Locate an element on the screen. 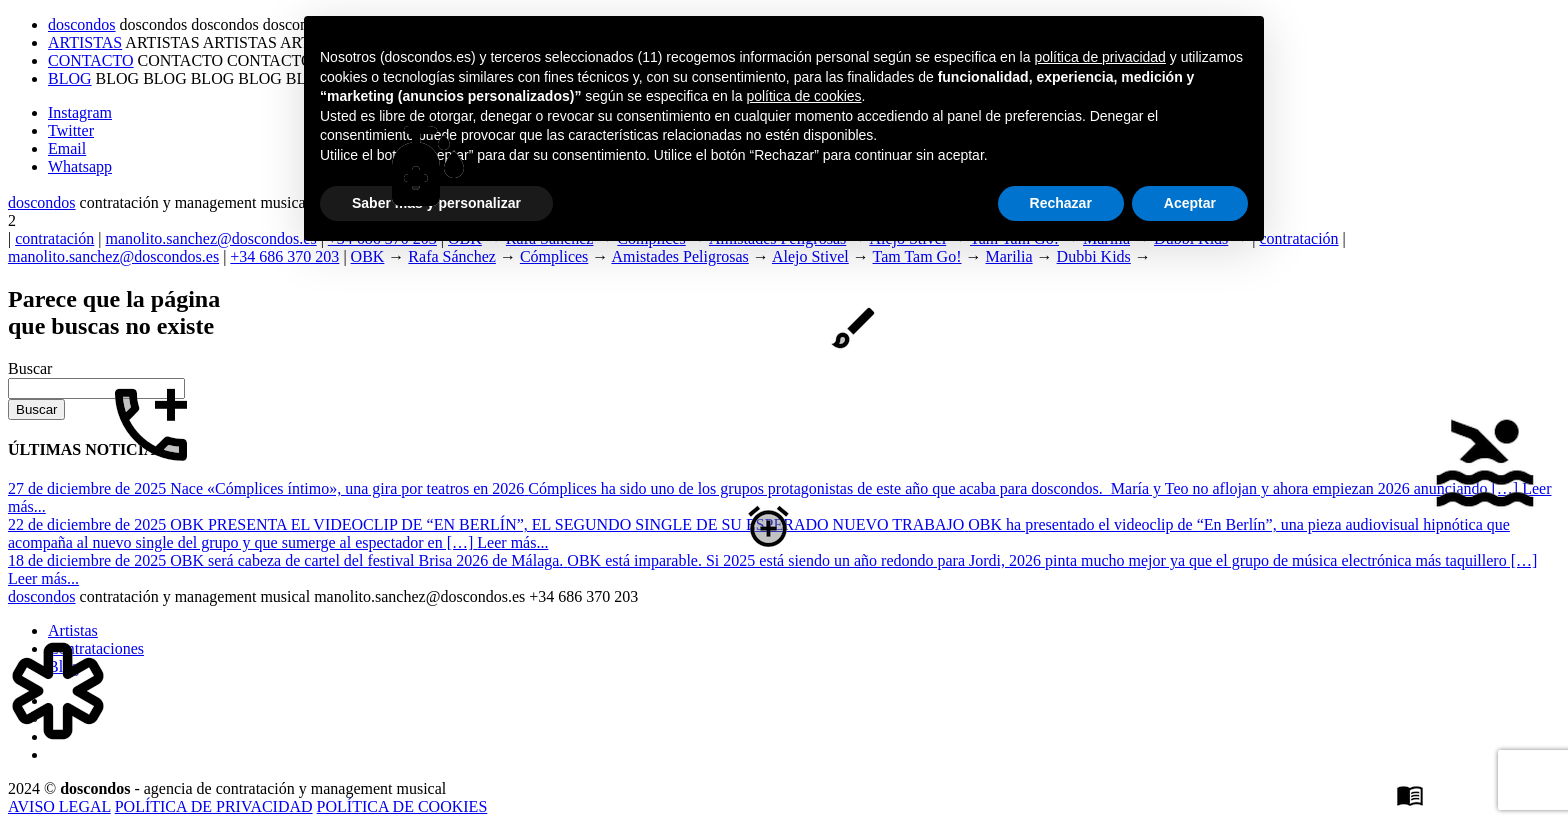  add a new alarm is located at coordinates (768, 526).